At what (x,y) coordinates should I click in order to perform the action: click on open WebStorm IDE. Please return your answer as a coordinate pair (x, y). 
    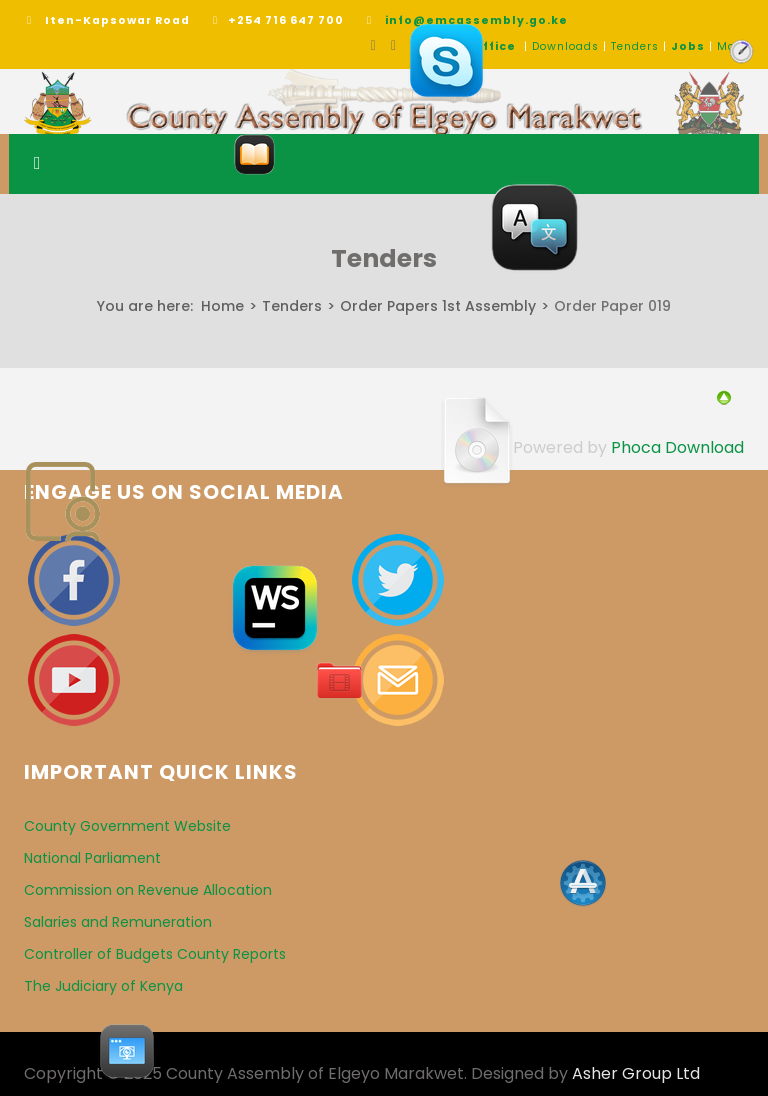
    Looking at the image, I should click on (275, 608).